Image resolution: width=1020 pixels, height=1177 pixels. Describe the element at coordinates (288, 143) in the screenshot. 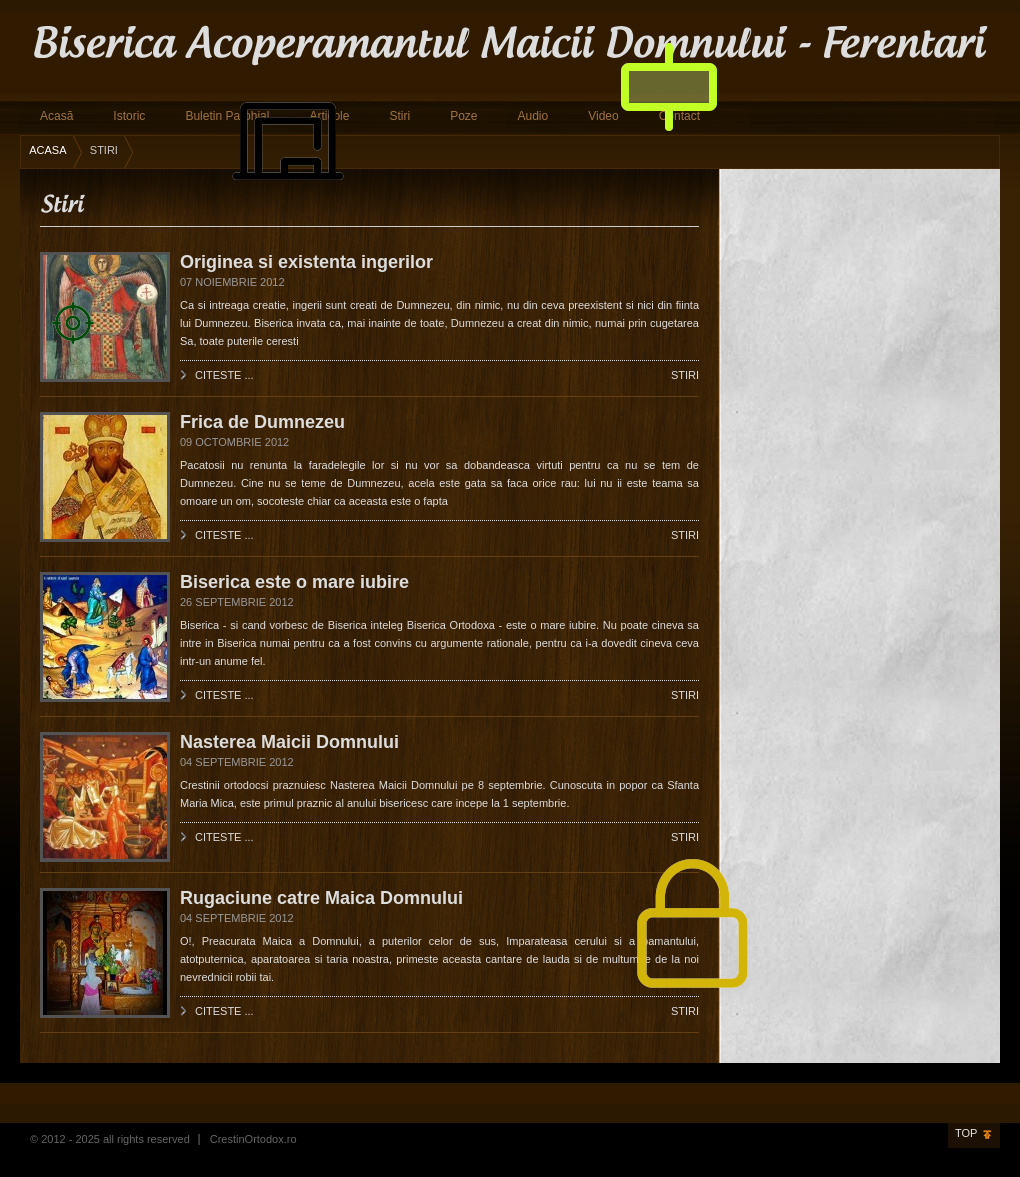

I see `open whiteboard or presentation mode` at that location.